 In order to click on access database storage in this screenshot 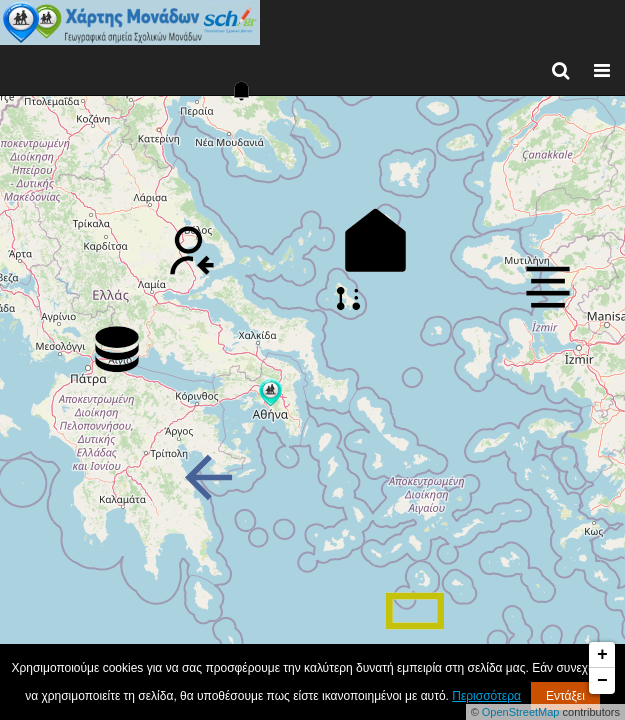, I will do `click(117, 348)`.